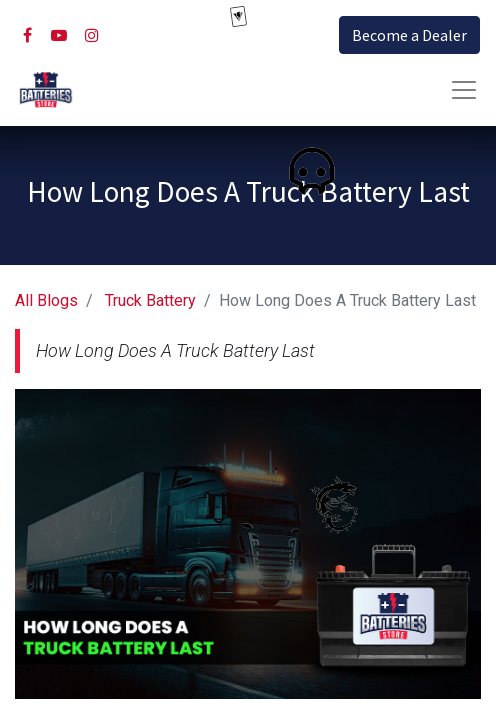  What do you see at coordinates (312, 170) in the screenshot?
I see `indicates dangerous or hazardous content` at bounding box center [312, 170].